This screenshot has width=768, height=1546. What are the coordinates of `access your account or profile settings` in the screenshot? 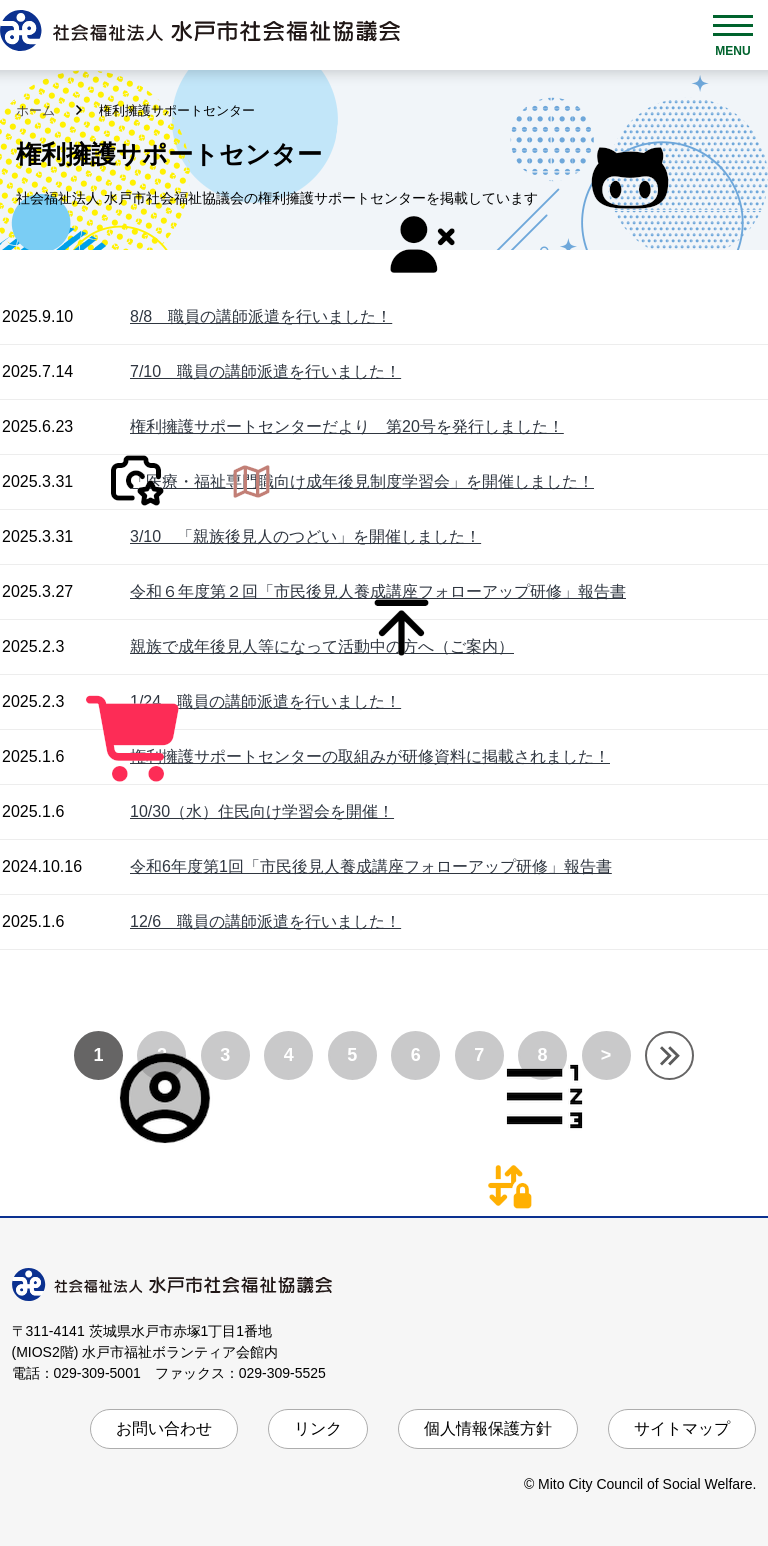 It's located at (165, 1098).